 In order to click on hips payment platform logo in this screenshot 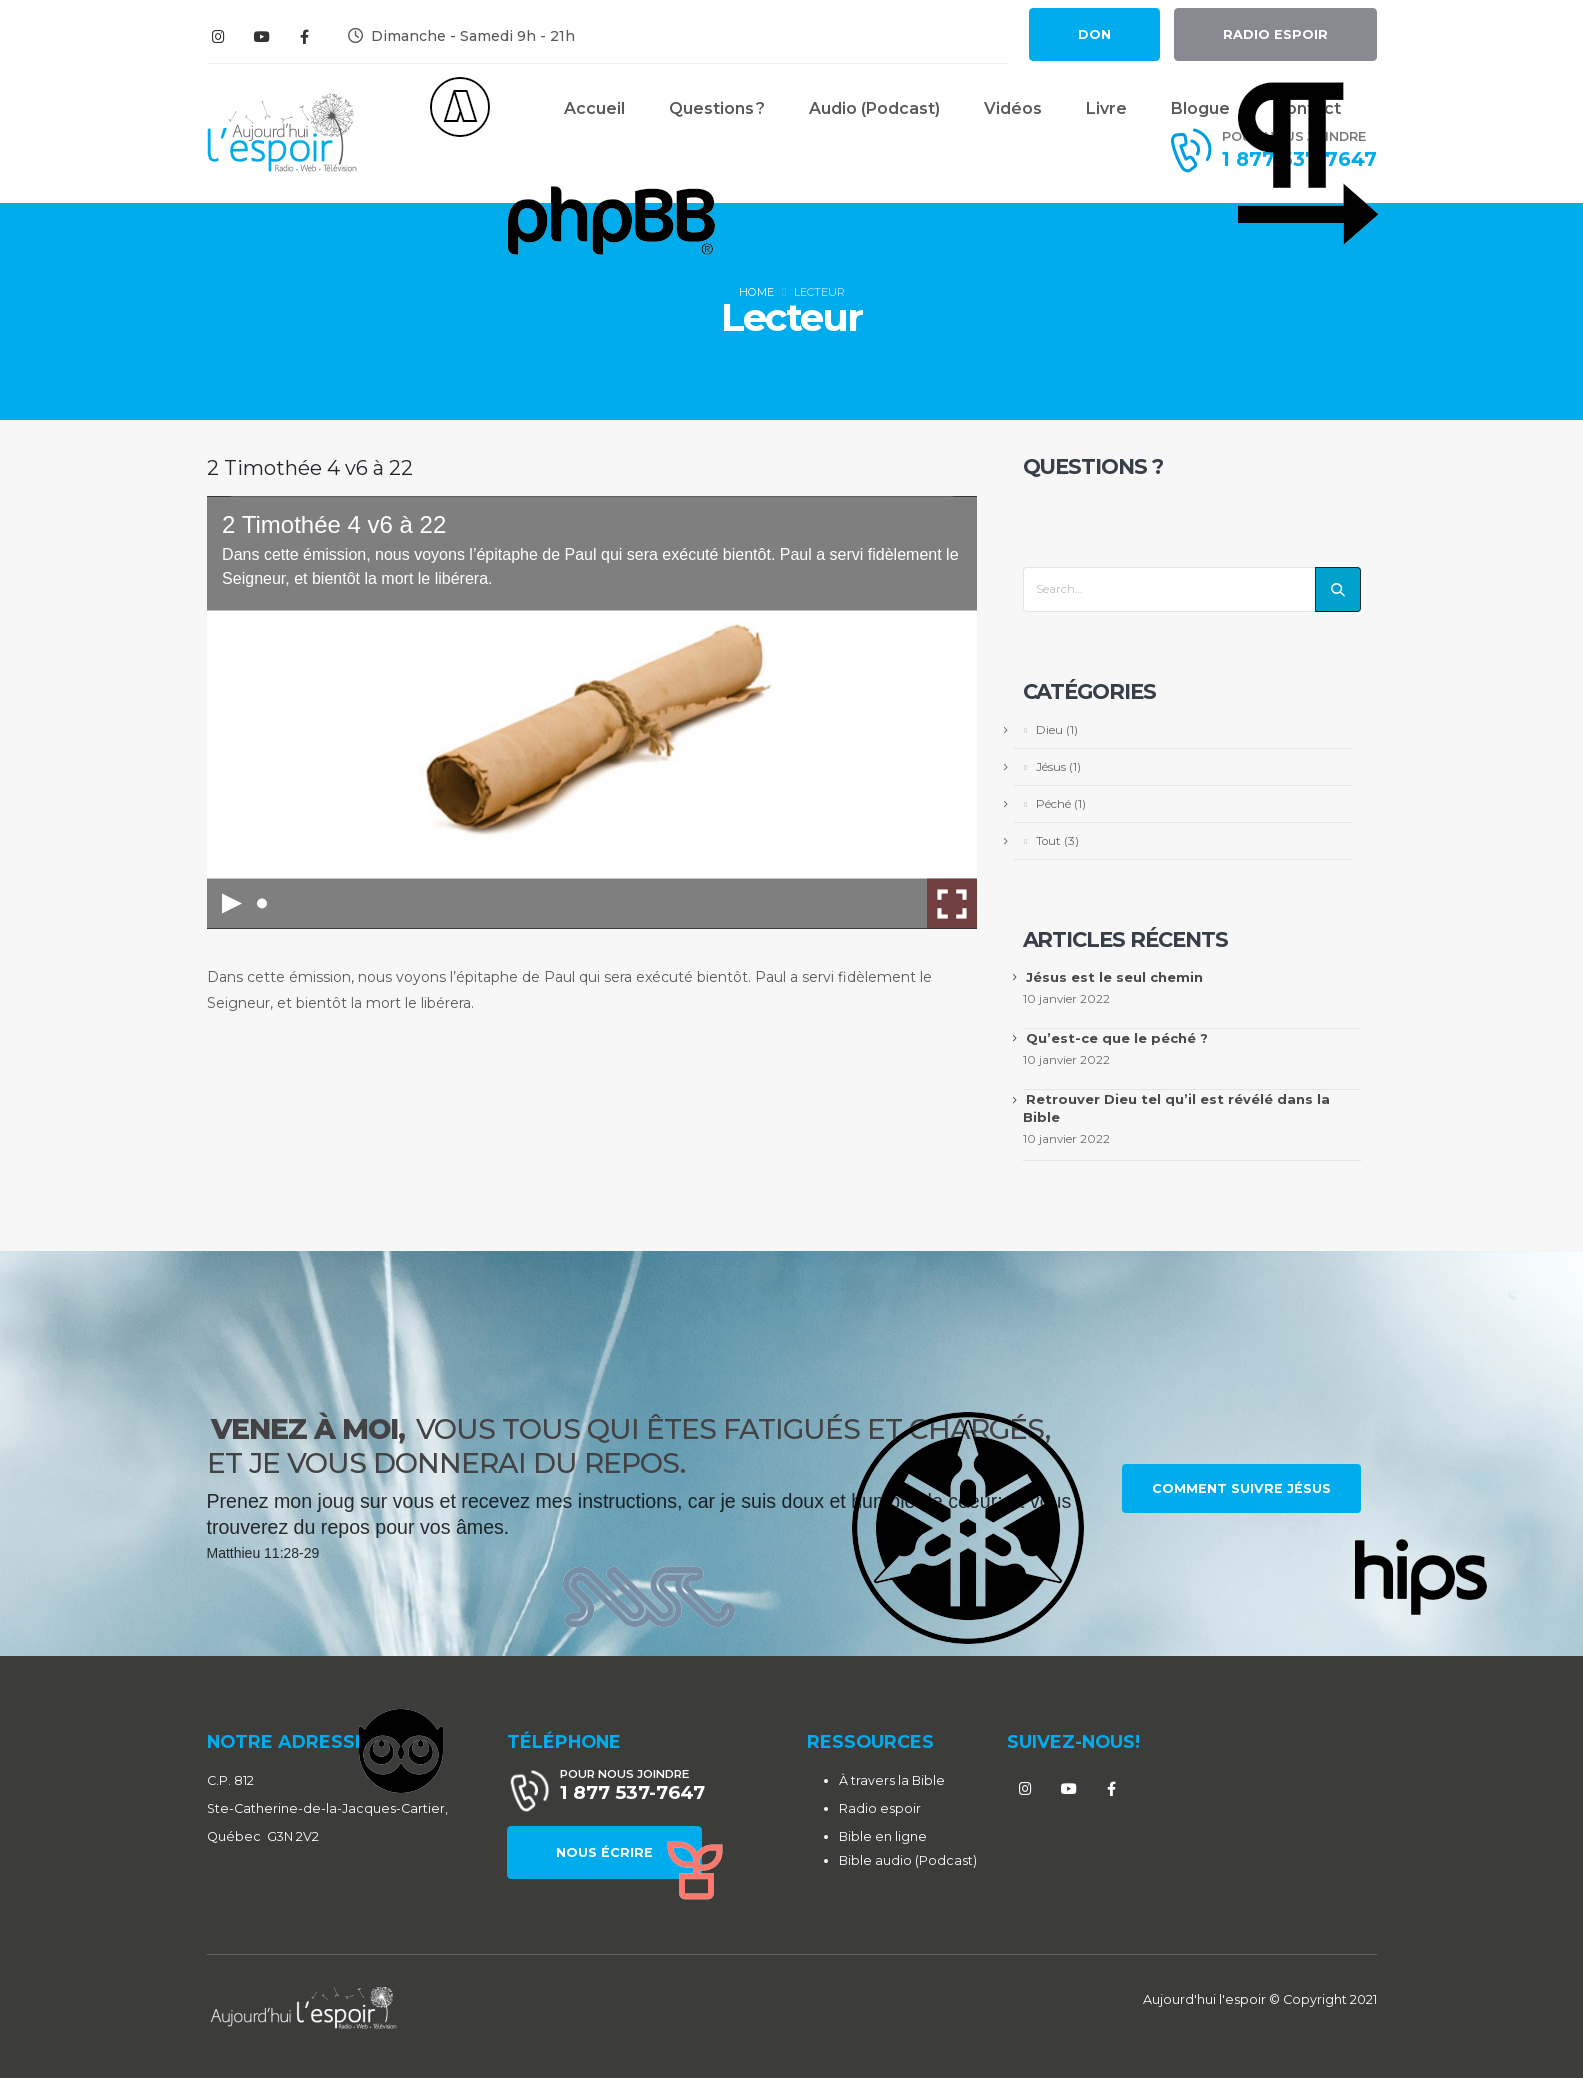, I will do `click(1421, 1577)`.